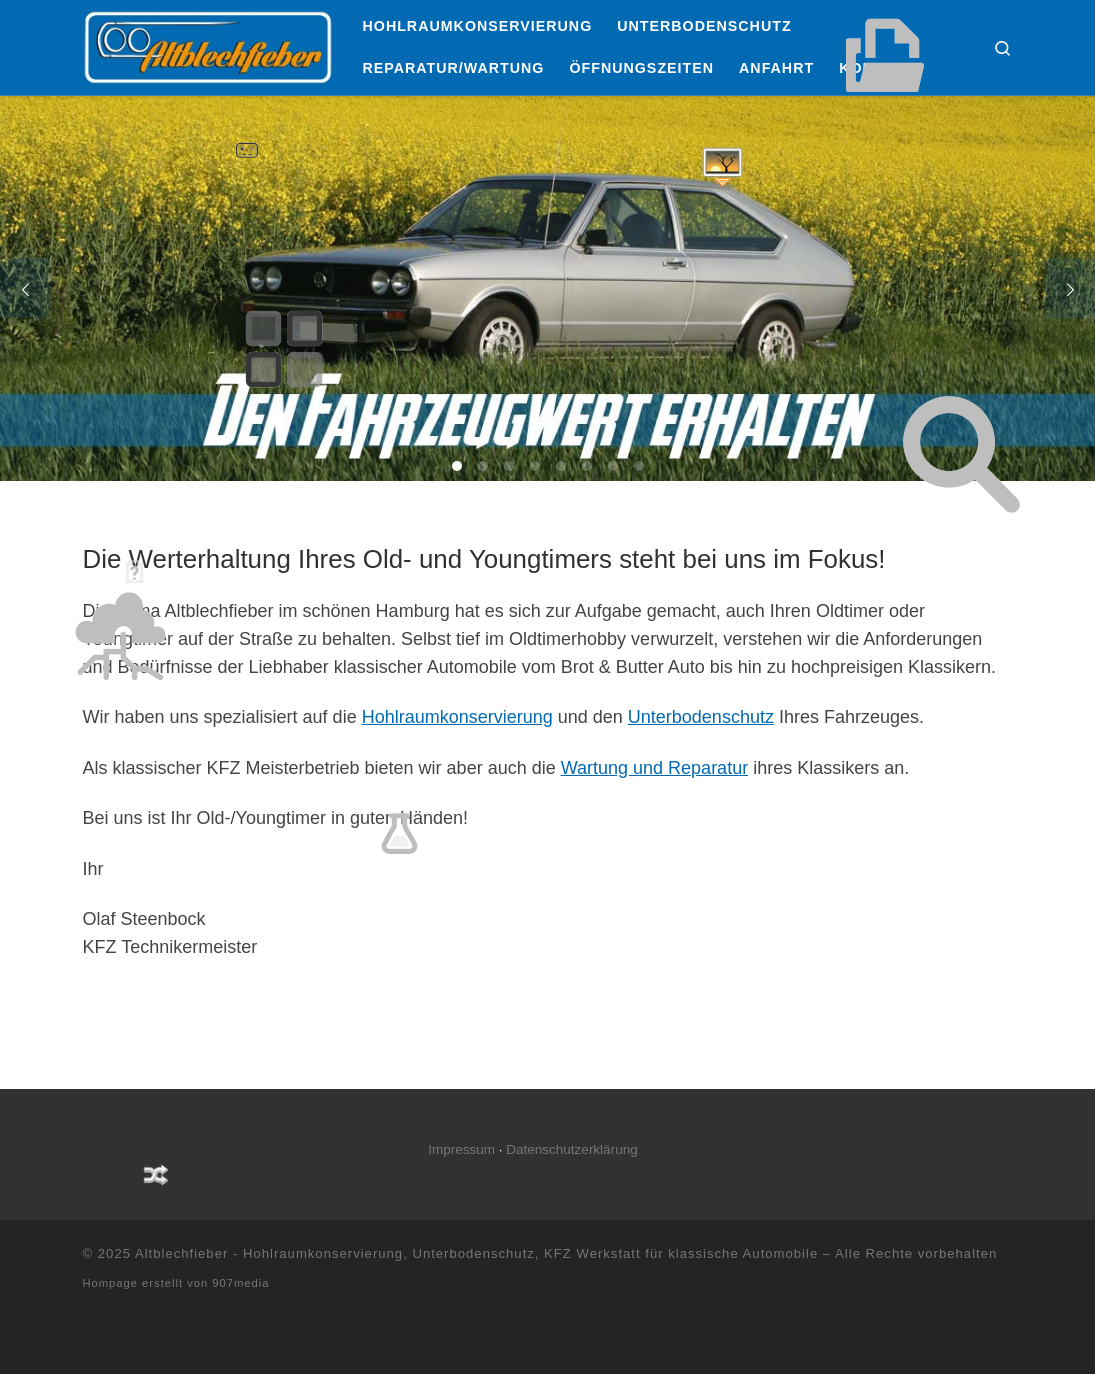  I want to click on indicates battery not detected or missing, so click(134, 571).